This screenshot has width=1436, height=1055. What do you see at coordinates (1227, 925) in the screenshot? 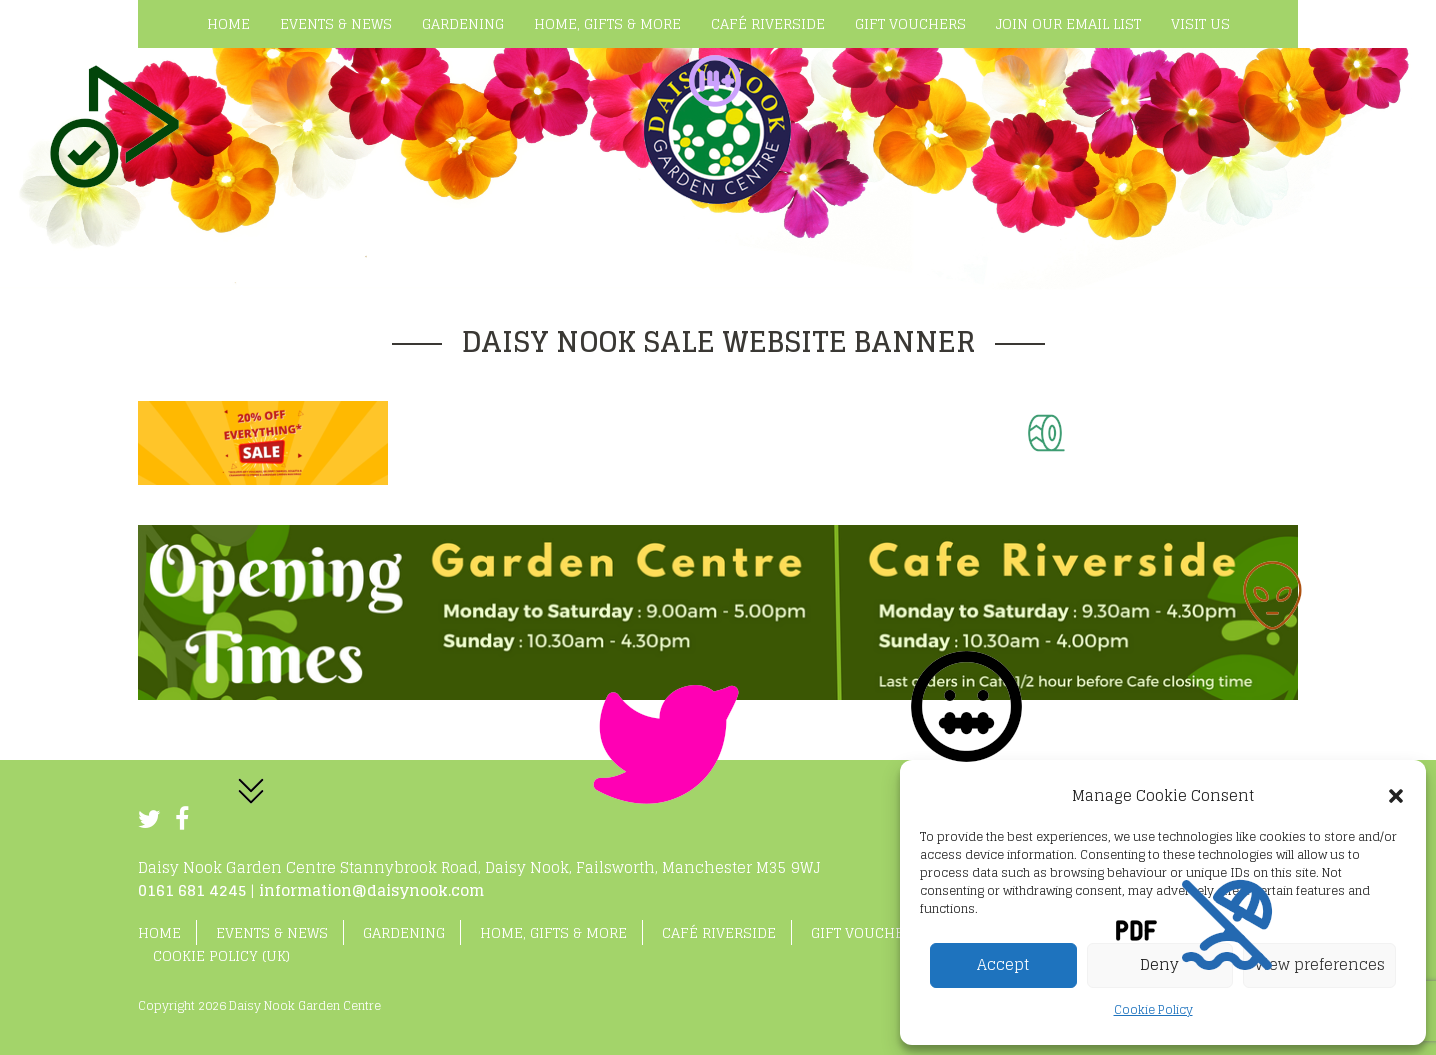
I see `beach or coastal area unavailable` at bounding box center [1227, 925].